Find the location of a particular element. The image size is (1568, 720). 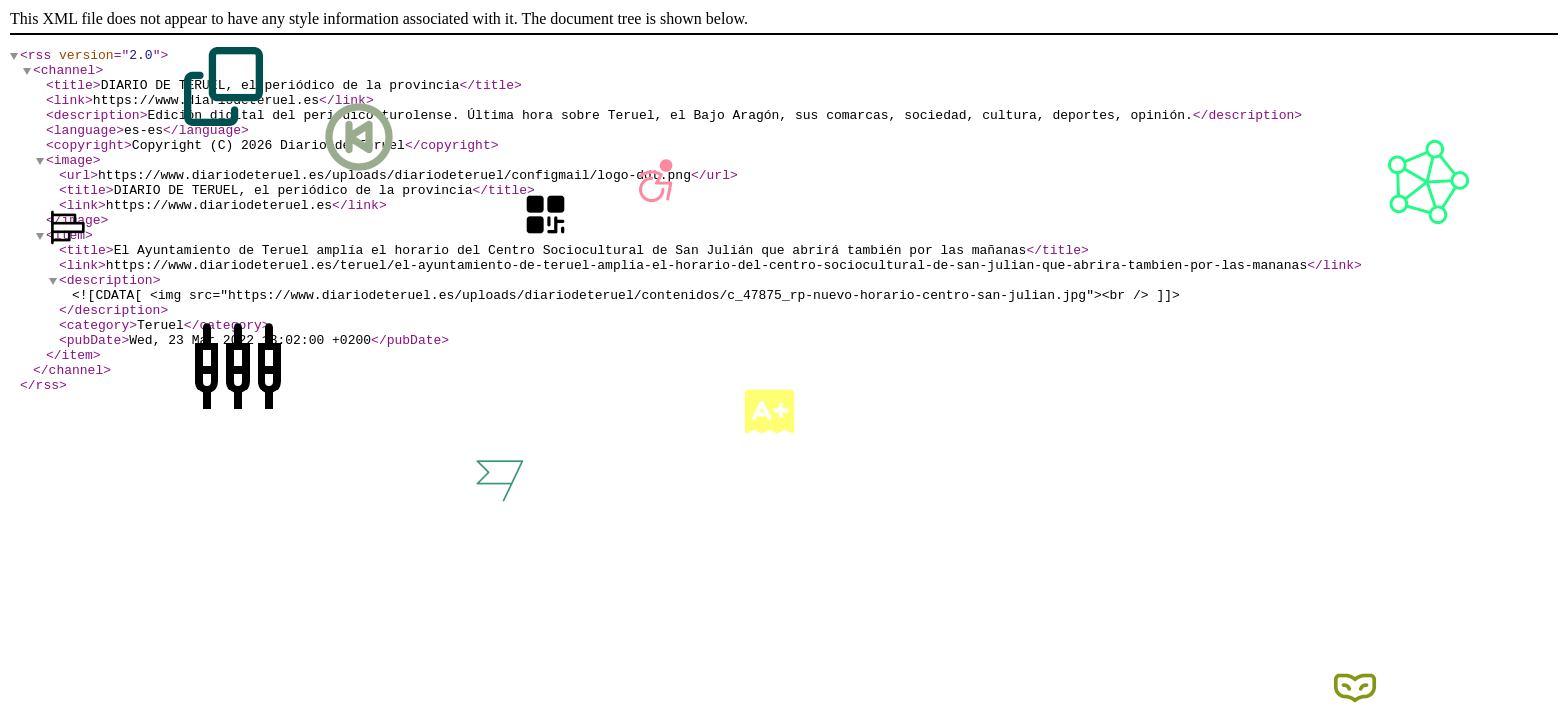

access fediverse or federated social networks is located at coordinates (1427, 182).